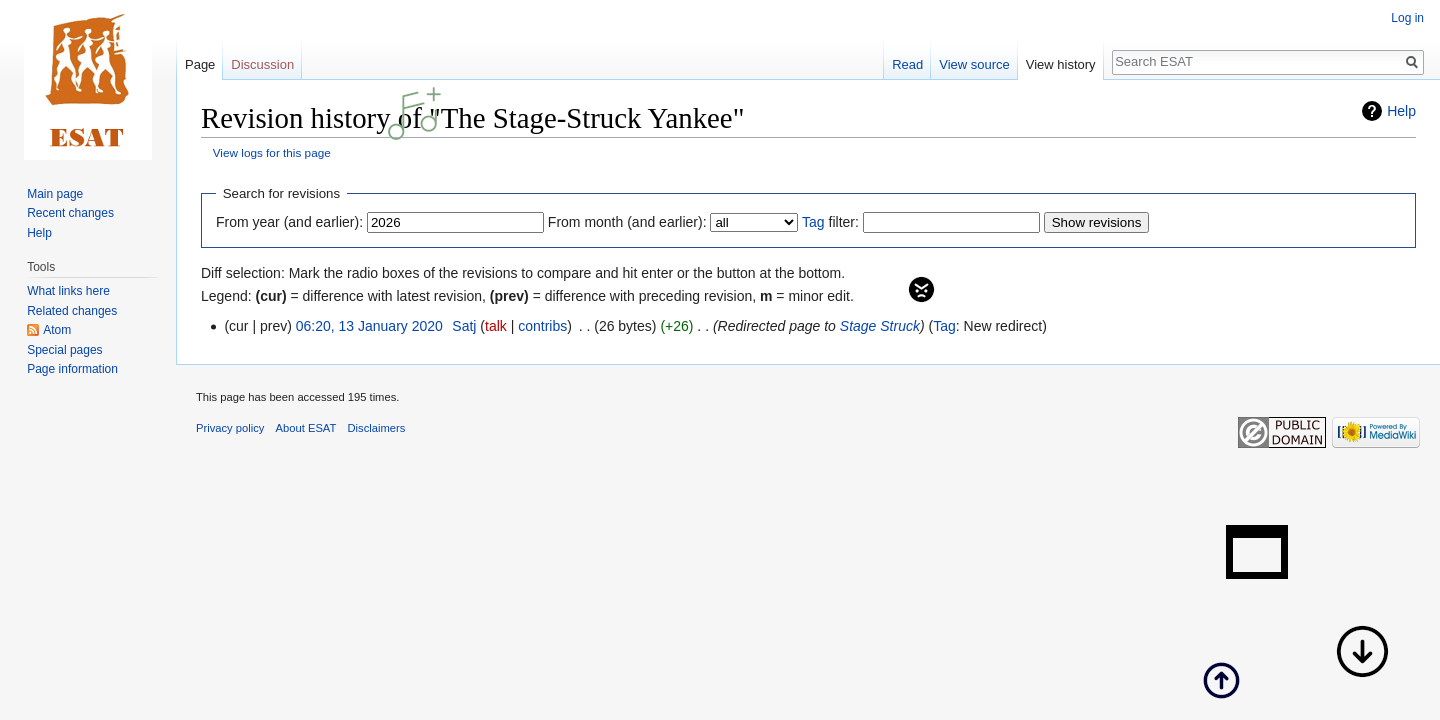  What do you see at coordinates (415, 114) in the screenshot?
I see `add a new song to your library` at bounding box center [415, 114].